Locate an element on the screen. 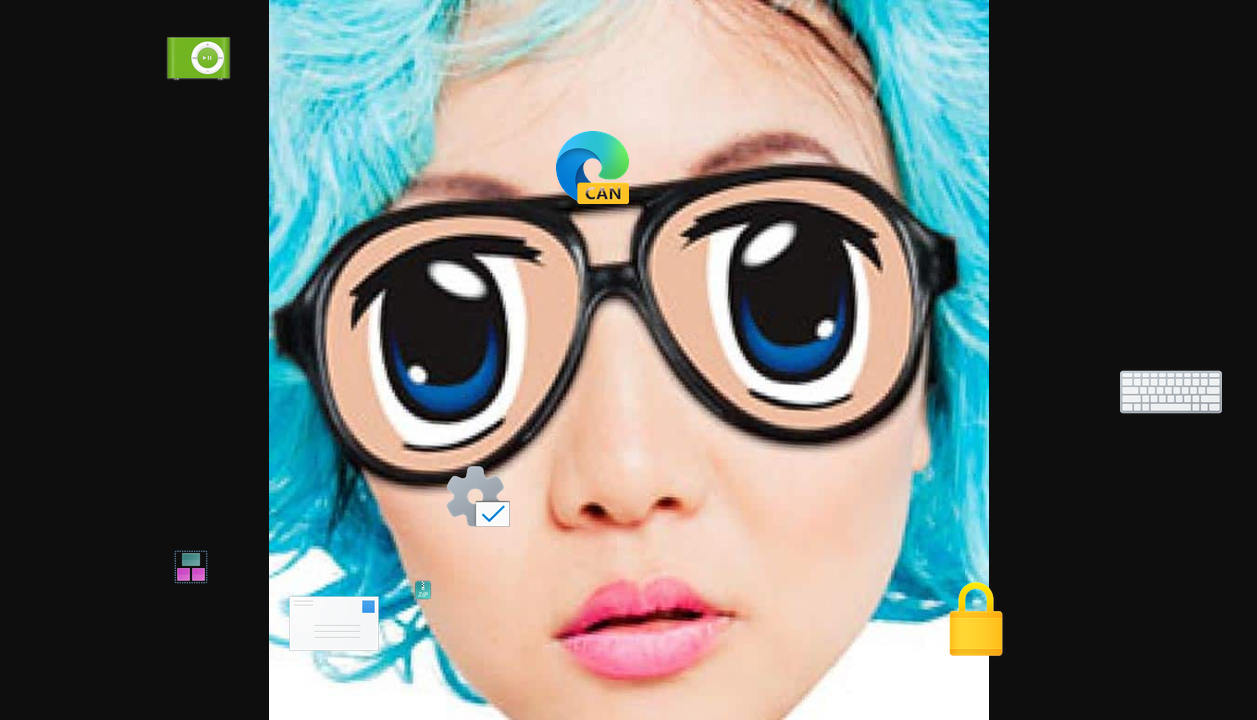 The width and height of the screenshot is (1257, 720). select all items in the current view is located at coordinates (191, 567).